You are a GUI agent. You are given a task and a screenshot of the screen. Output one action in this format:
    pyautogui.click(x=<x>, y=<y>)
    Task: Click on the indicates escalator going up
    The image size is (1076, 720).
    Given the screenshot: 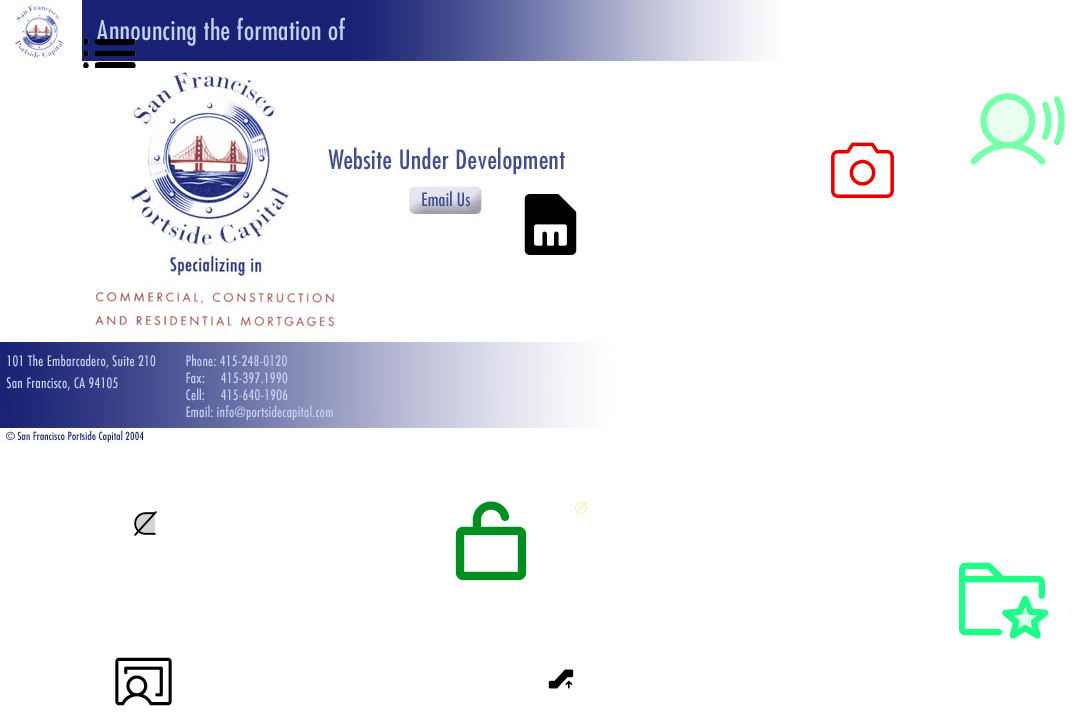 What is the action you would take?
    pyautogui.click(x=561, y=679)
    